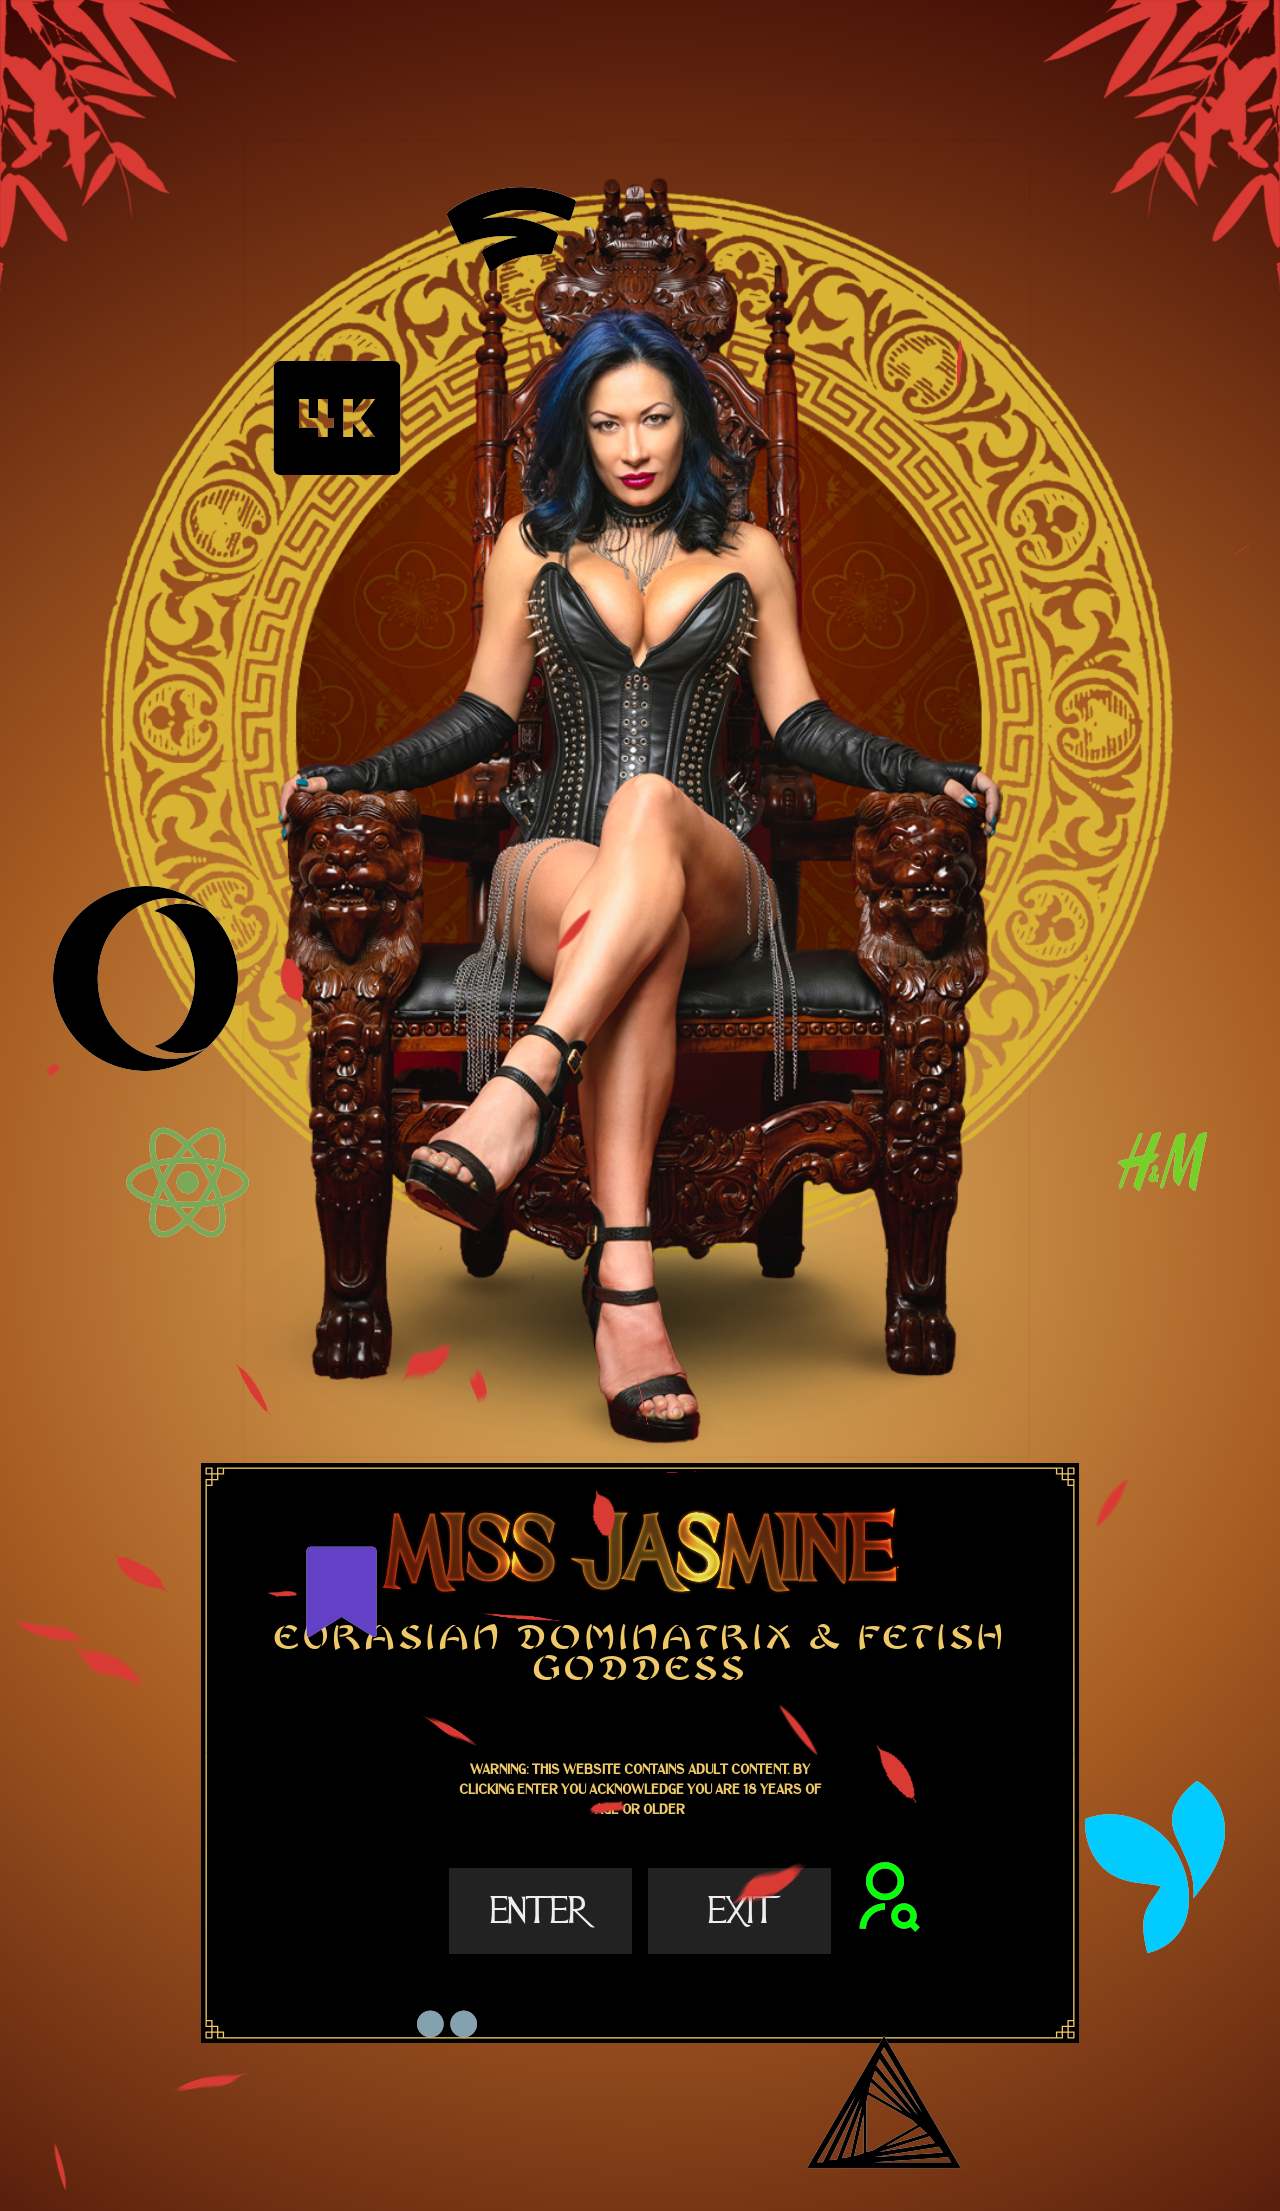 This screenshot has width=1280, height=2211. What do you see at coordinates (447, 2024) in the screenshot?
I see `open Flickr app` at bounding box center [447, 2024].